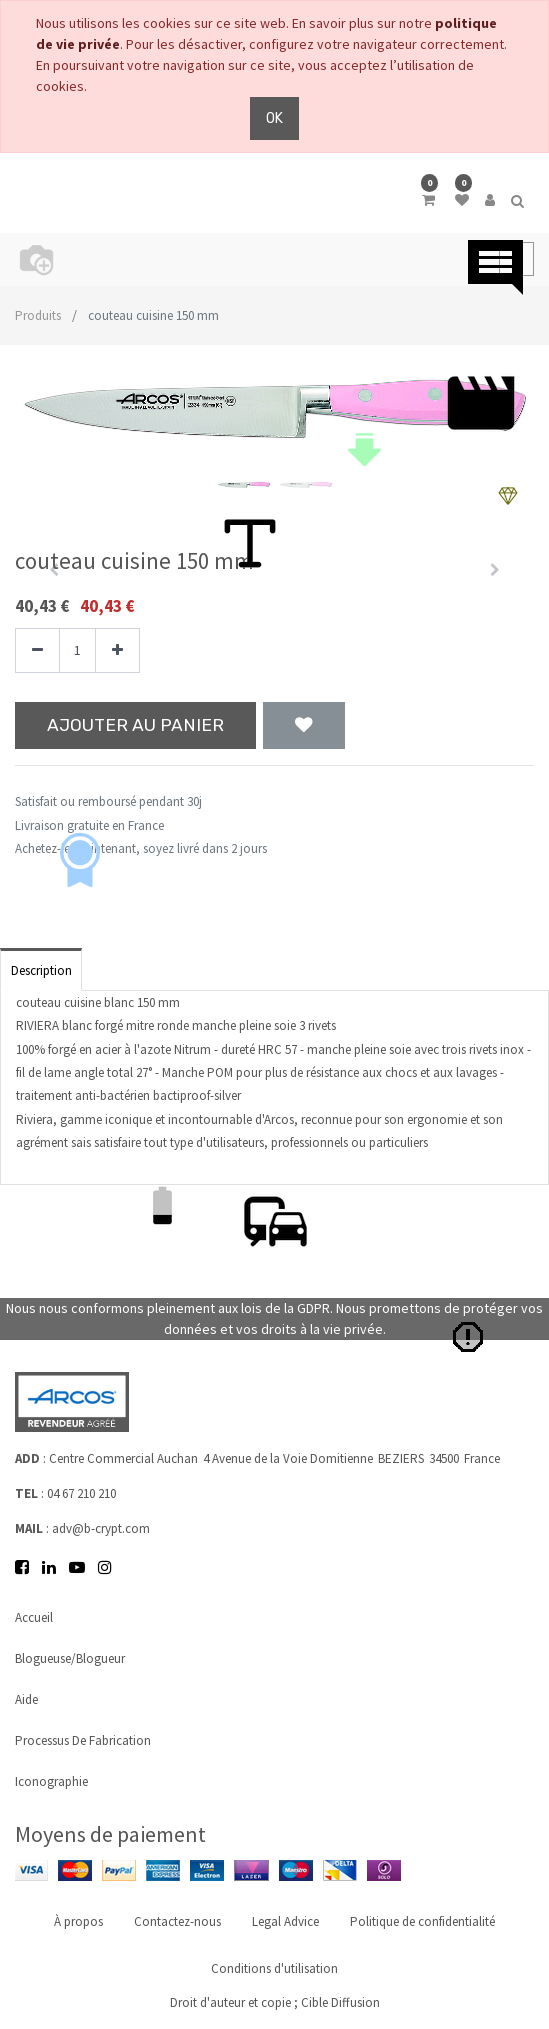 This screenshot has width=549, height=2029. I want to click on create a new video or movie project, so click(481, 403).